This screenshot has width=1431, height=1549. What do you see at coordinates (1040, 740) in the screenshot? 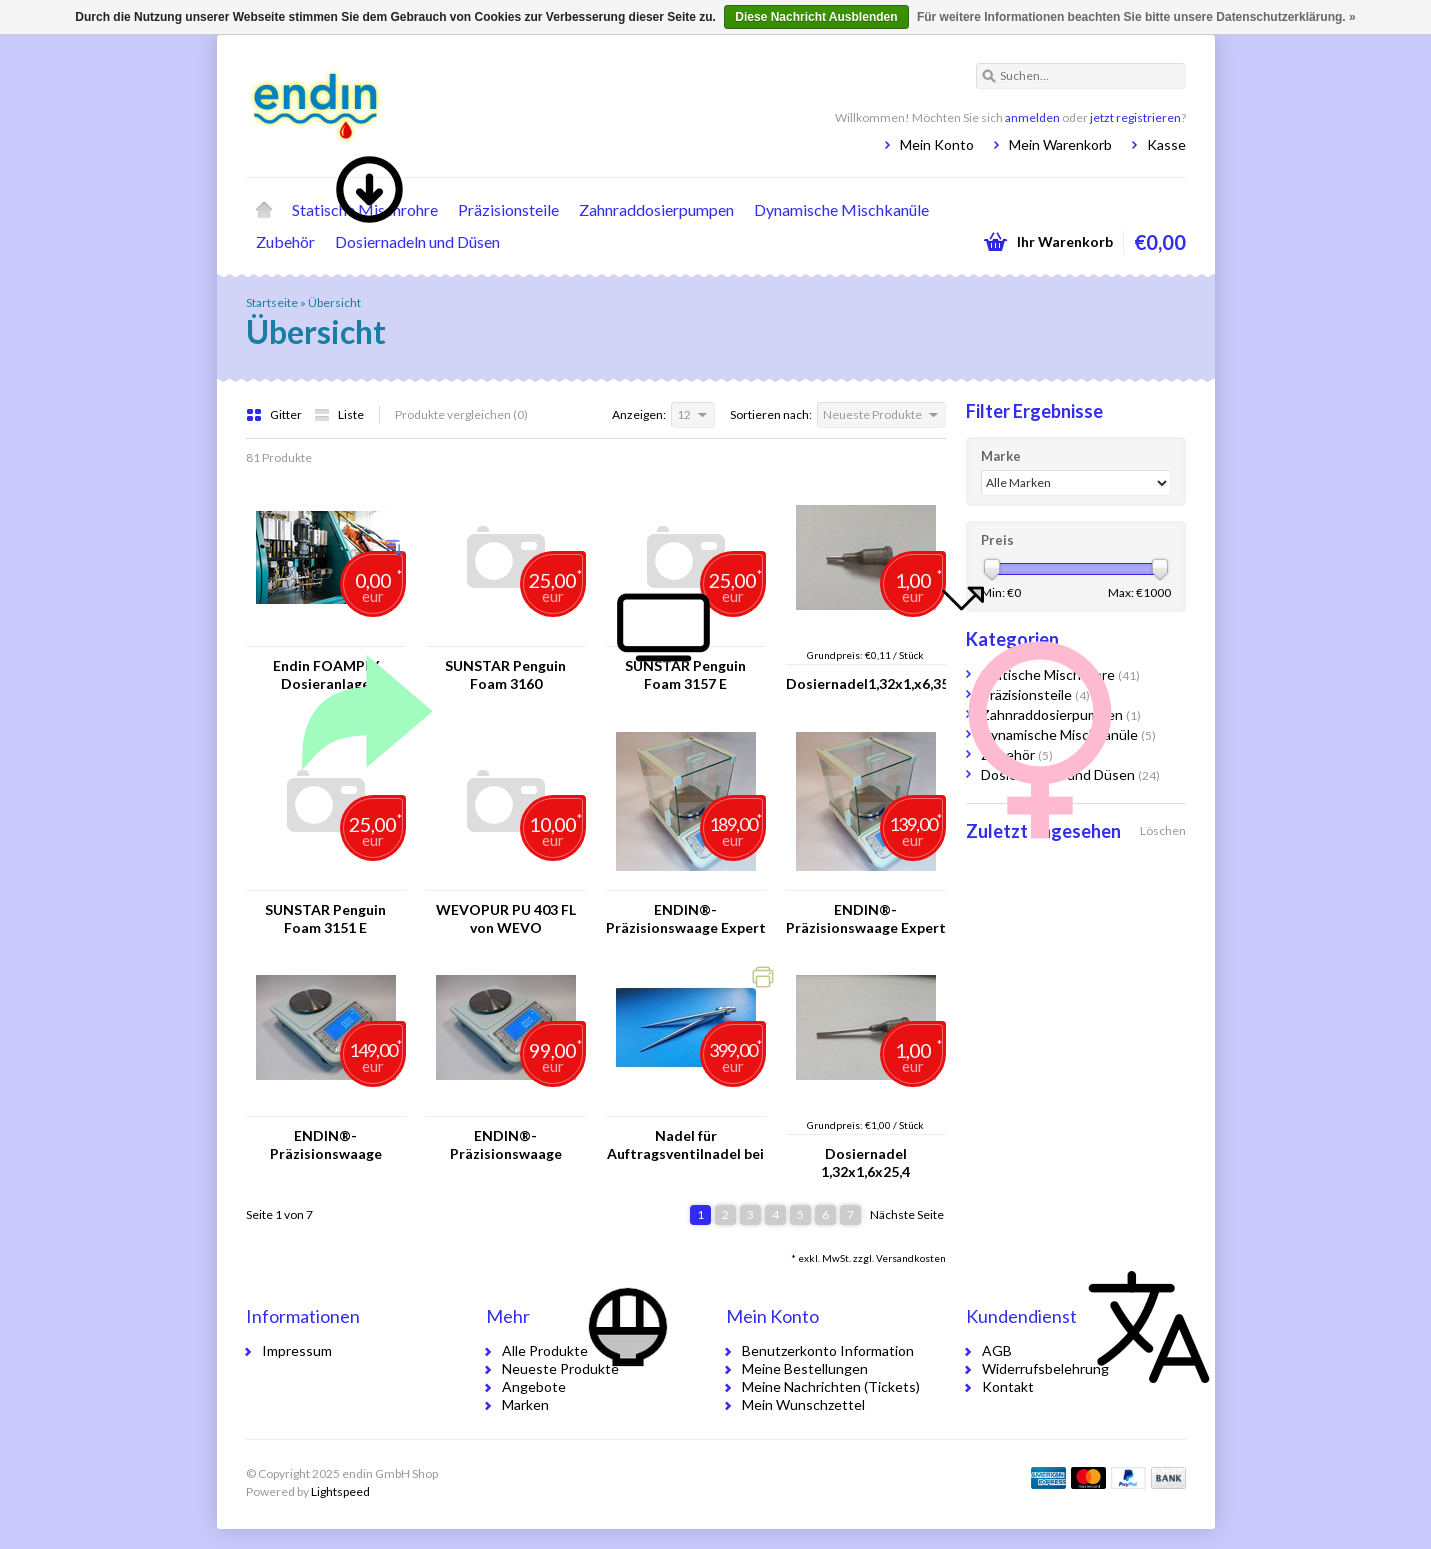
I see `select female gender option` at bounding box center [1040, 740].